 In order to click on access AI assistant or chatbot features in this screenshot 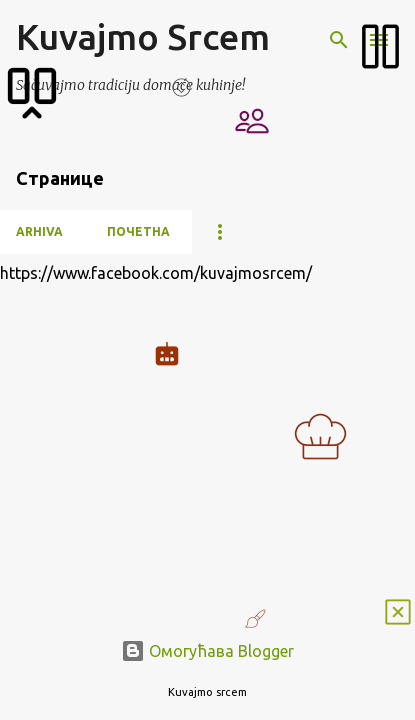, I will do `click(167, 355)`.